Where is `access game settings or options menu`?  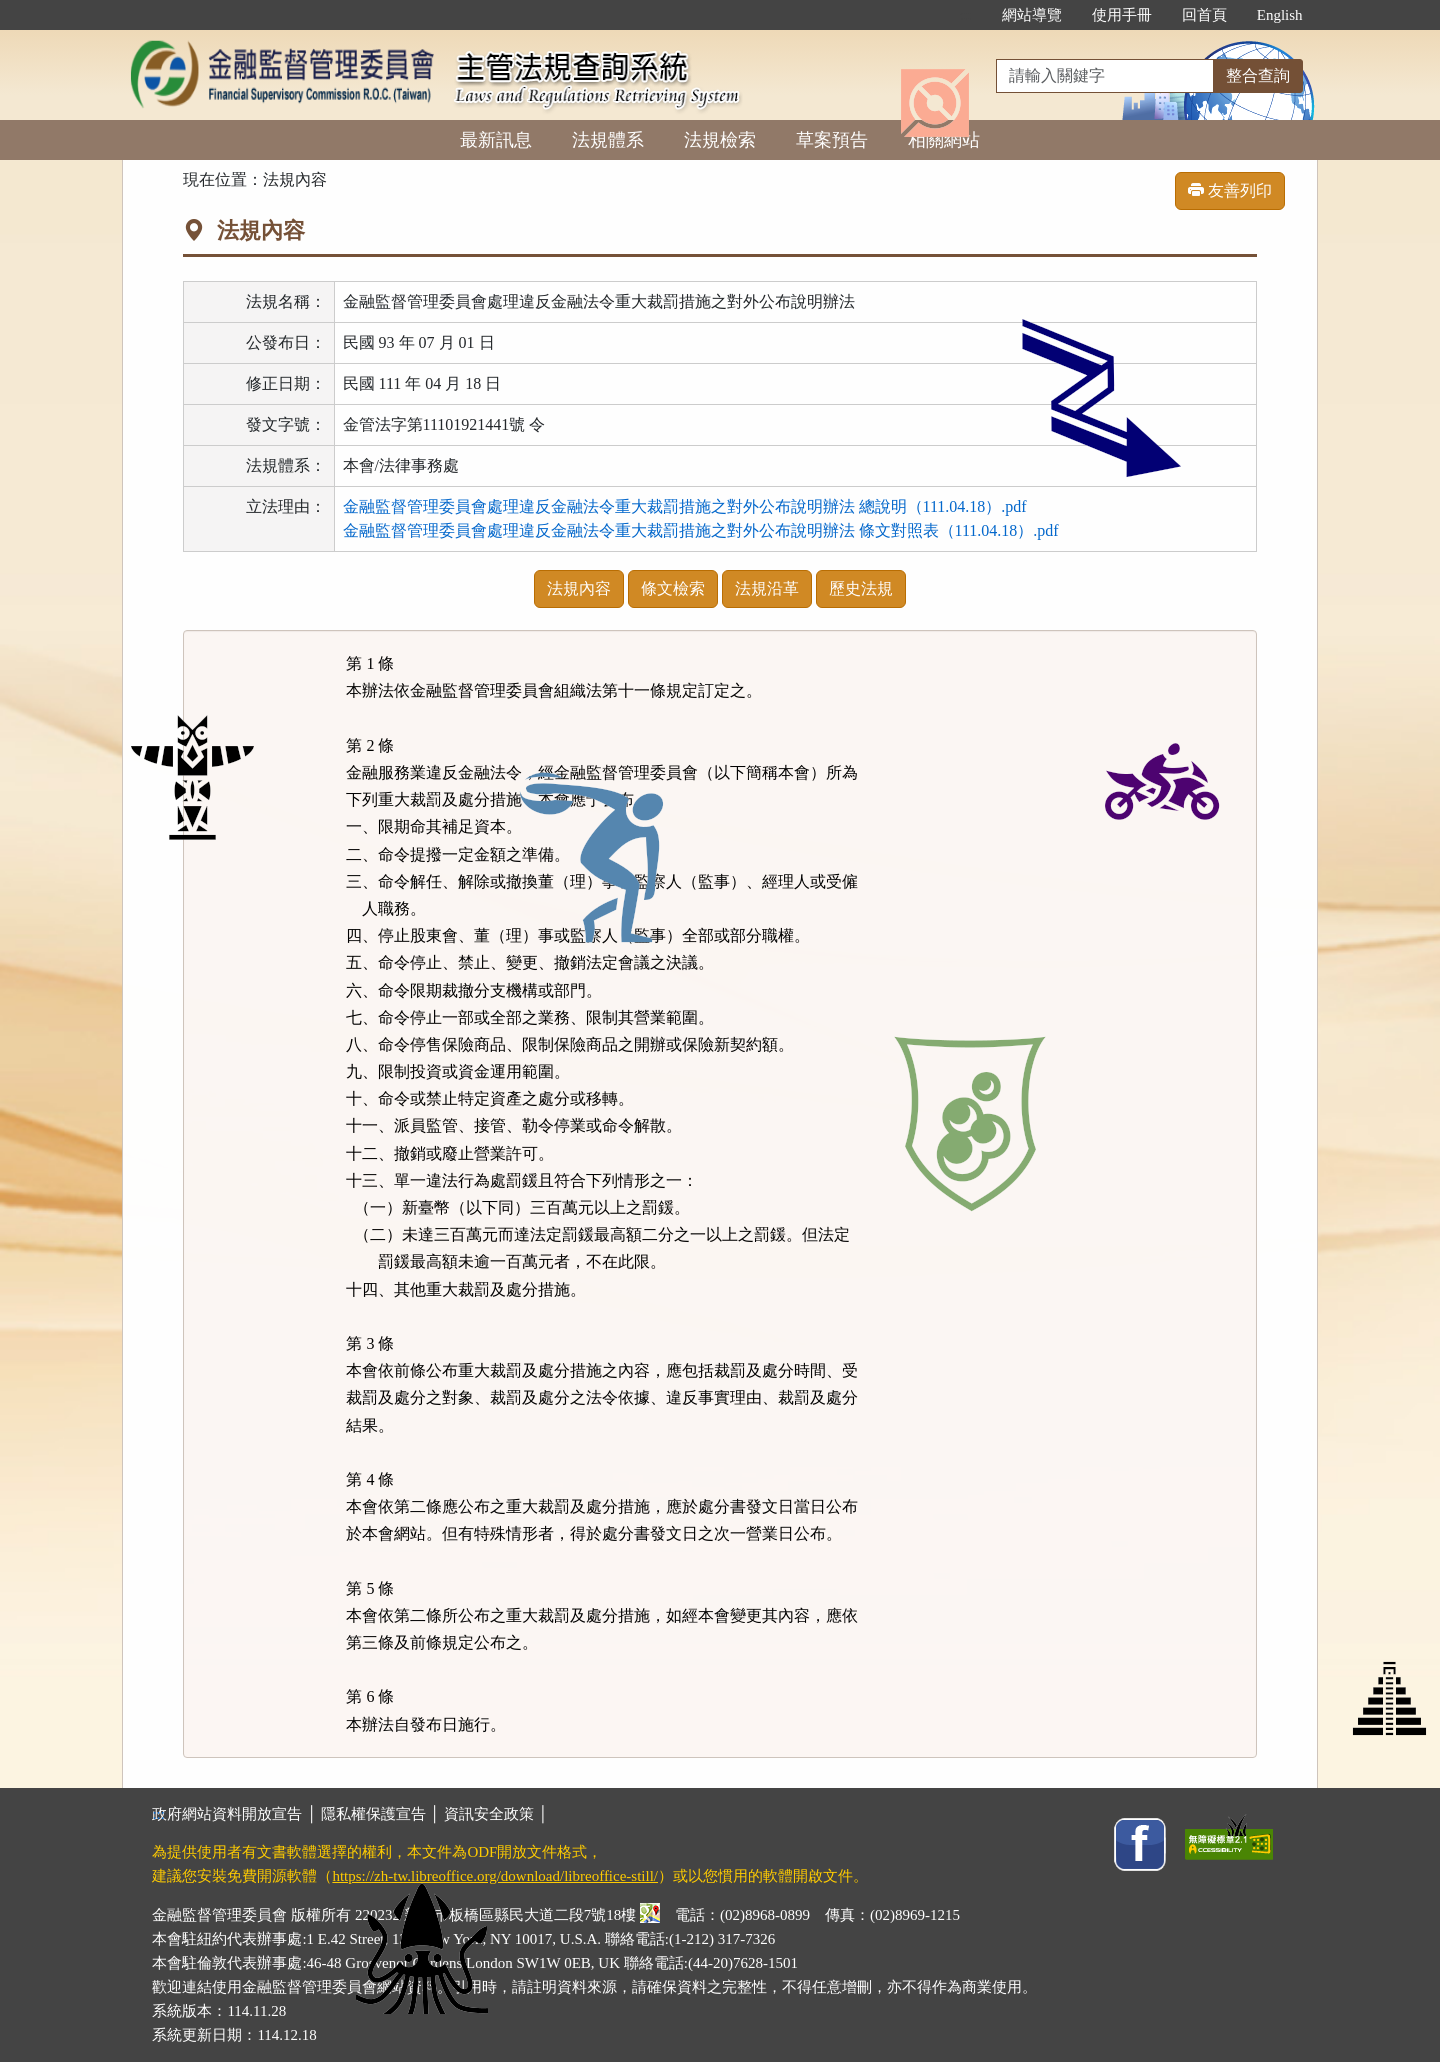
access game settings or options menu is located at coordinates (935, 103).